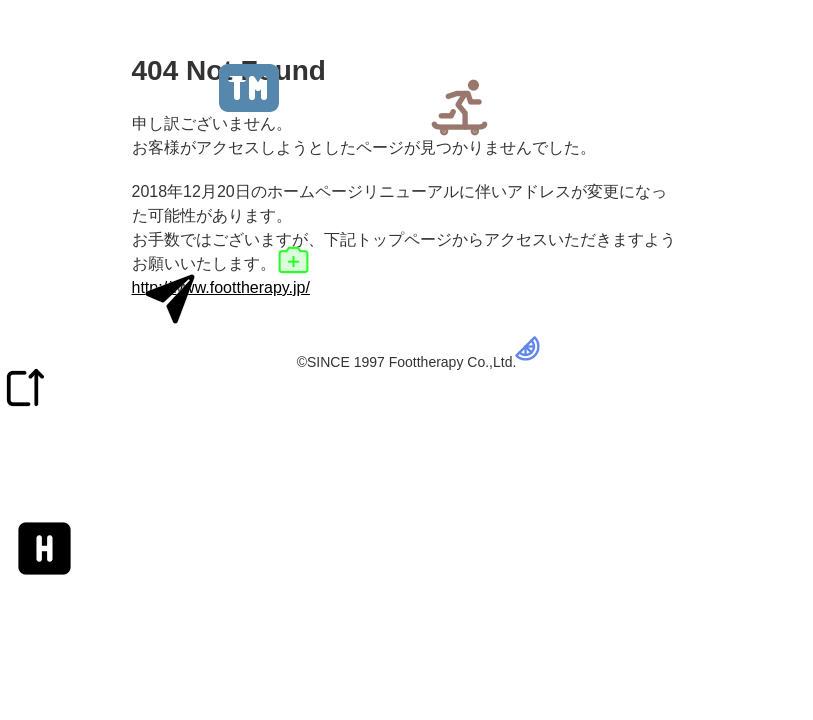  What do you see at coordinates (24, 388) in the screenshot?
I see `auto-fit content to top edge` at bounding box center [24, 388].